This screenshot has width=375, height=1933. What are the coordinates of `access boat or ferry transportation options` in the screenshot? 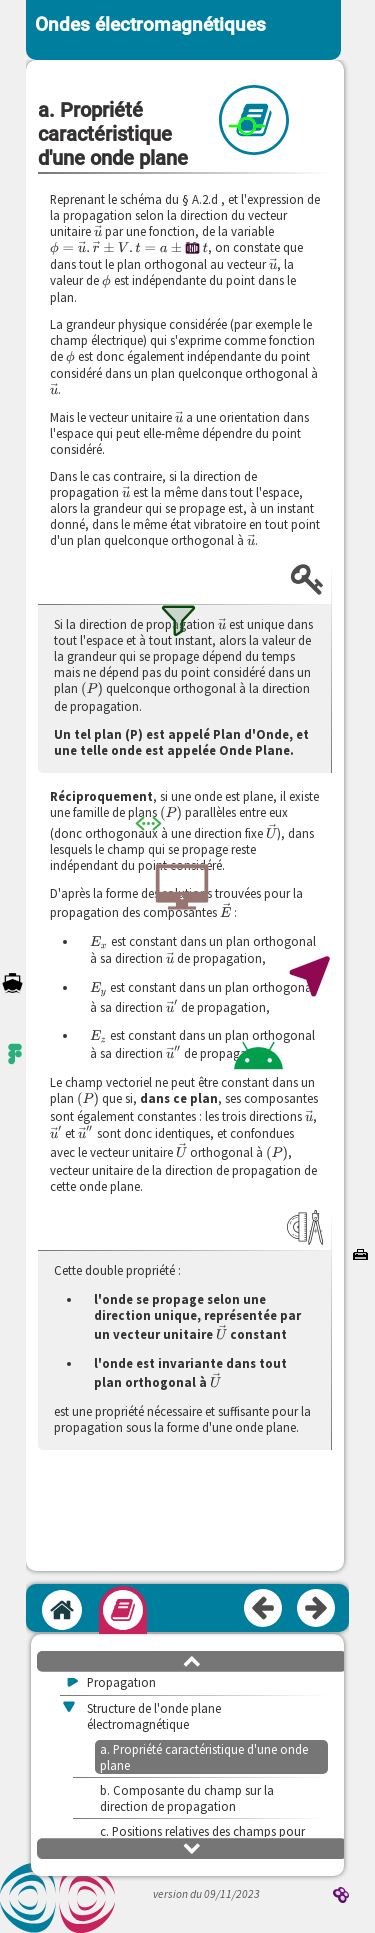 It's located at (12, 983).